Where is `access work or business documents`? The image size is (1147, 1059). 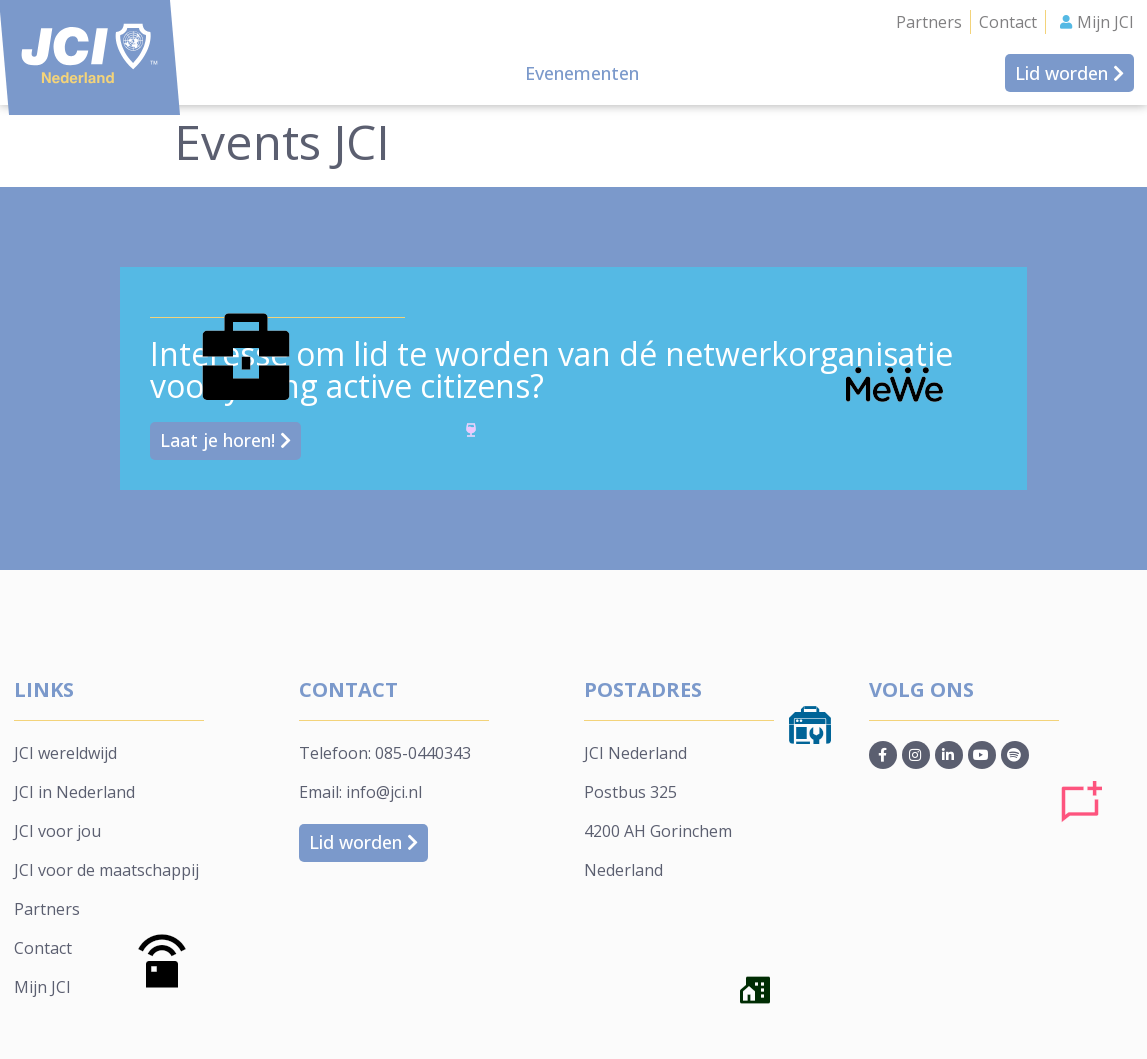
access work or business documents is located at coordinates (246, 361).